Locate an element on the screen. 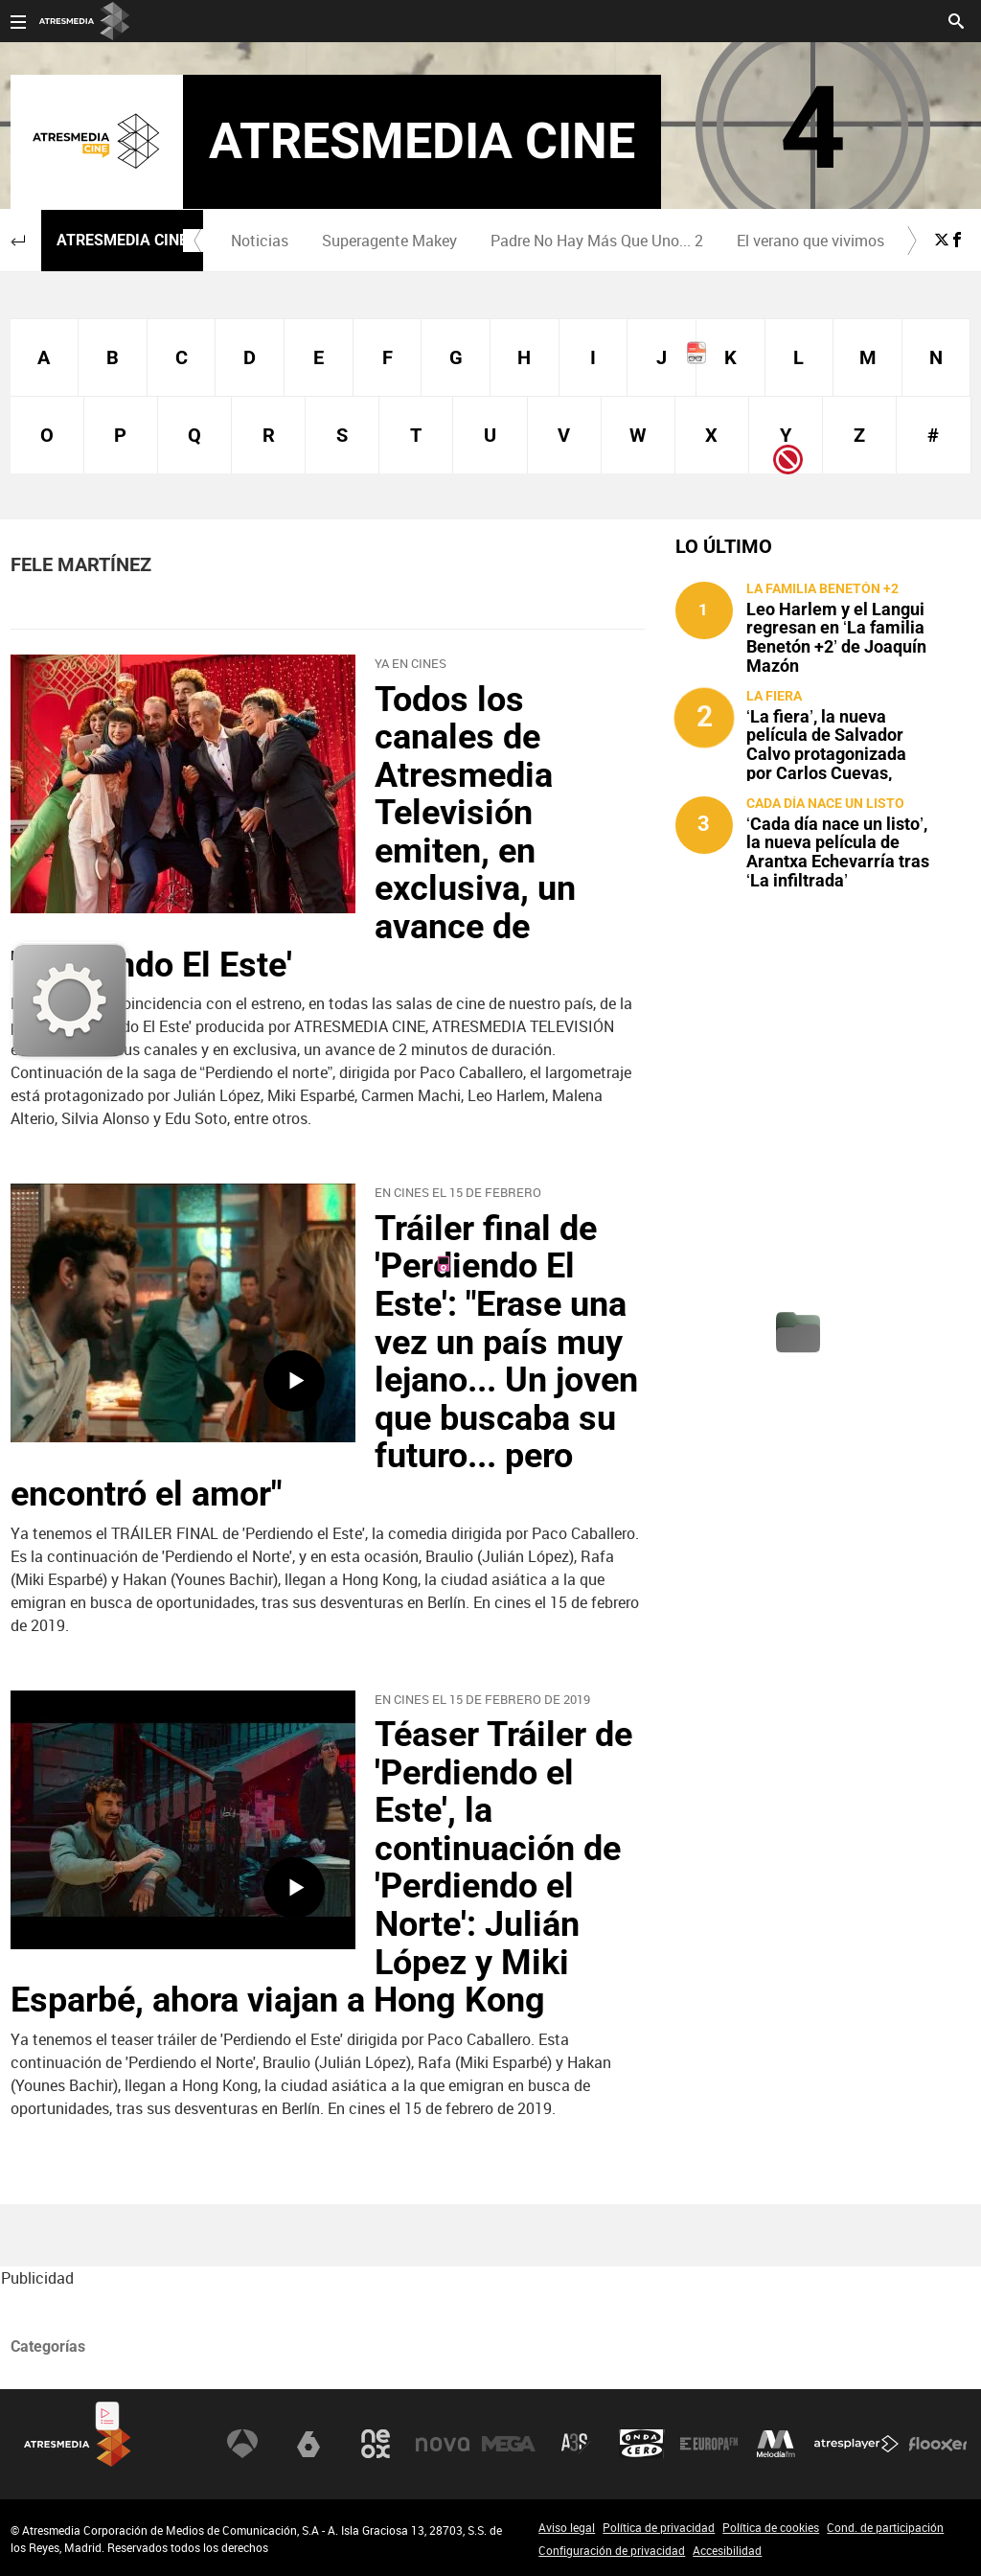  sync or manage your iPod nano device is located at coordinates (444, 1260).